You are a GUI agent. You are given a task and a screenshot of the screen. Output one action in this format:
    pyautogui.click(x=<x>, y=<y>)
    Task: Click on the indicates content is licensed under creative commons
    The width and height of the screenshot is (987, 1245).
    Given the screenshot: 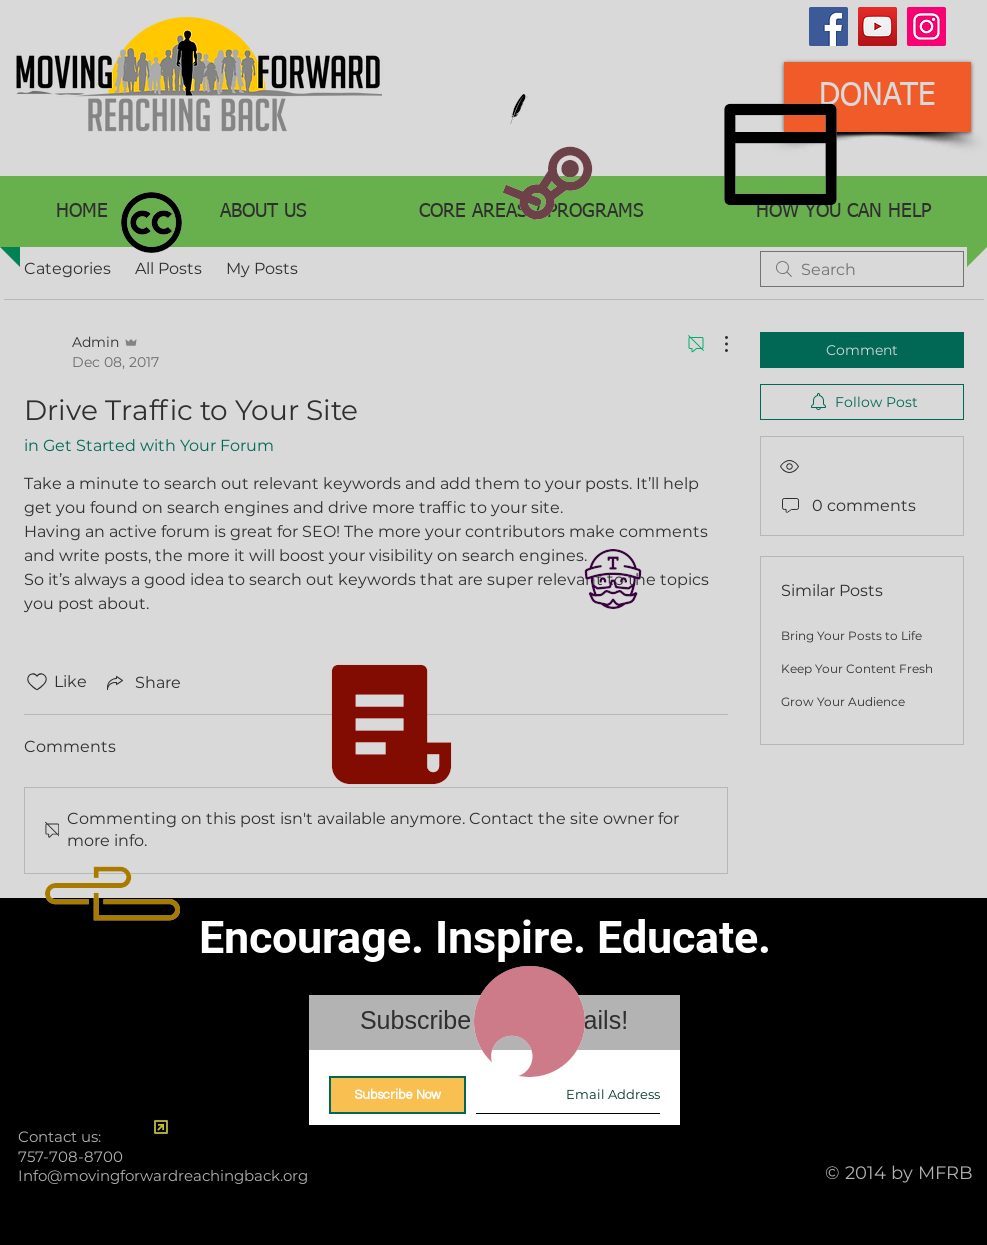 What is the action you would take?
    pyautogui.click(x=151, y=222)
    